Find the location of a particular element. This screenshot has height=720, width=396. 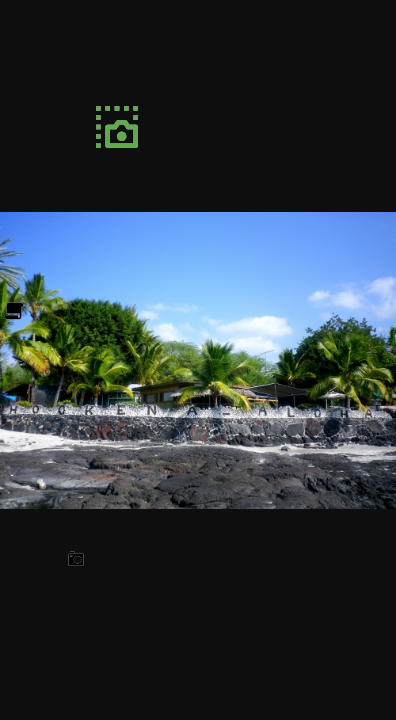

capture a screenshot of the current screen is located at coordinates (117, 127).